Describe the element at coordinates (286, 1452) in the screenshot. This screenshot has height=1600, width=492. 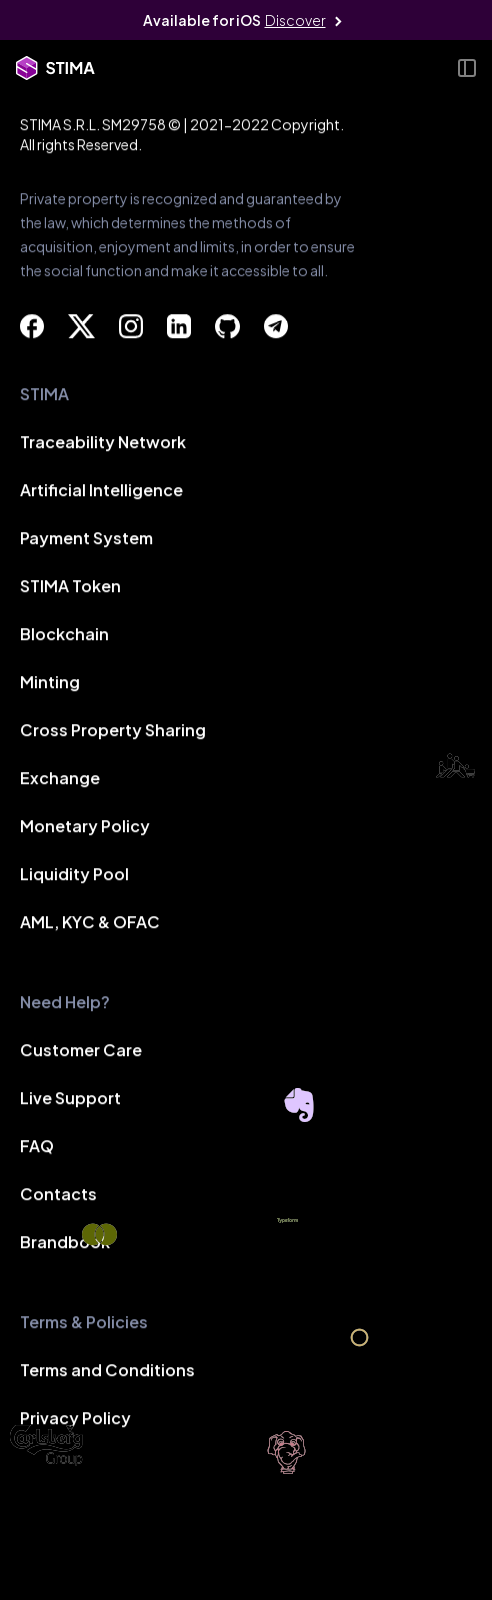
I see `packagist logo - php package repository` at that location.